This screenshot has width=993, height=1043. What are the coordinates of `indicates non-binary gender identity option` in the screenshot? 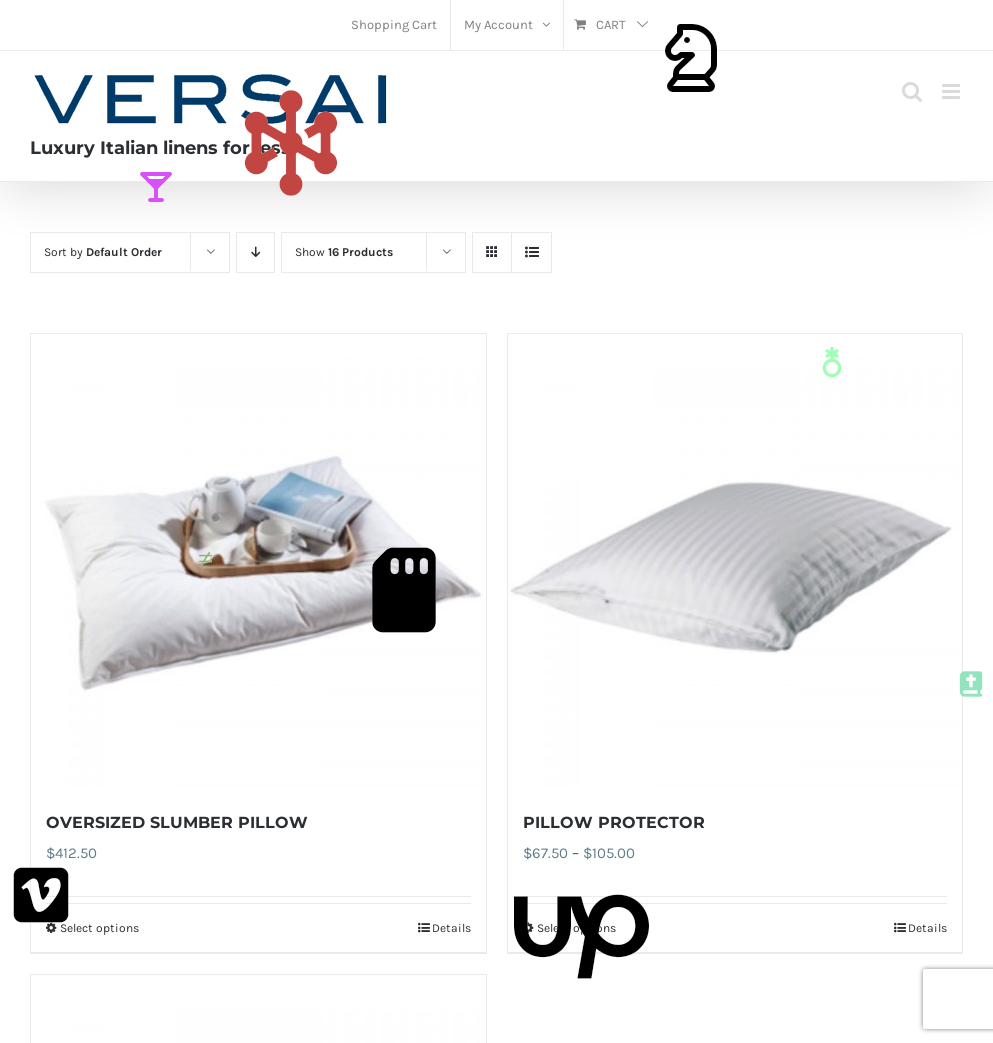 It's located at (832, 362).